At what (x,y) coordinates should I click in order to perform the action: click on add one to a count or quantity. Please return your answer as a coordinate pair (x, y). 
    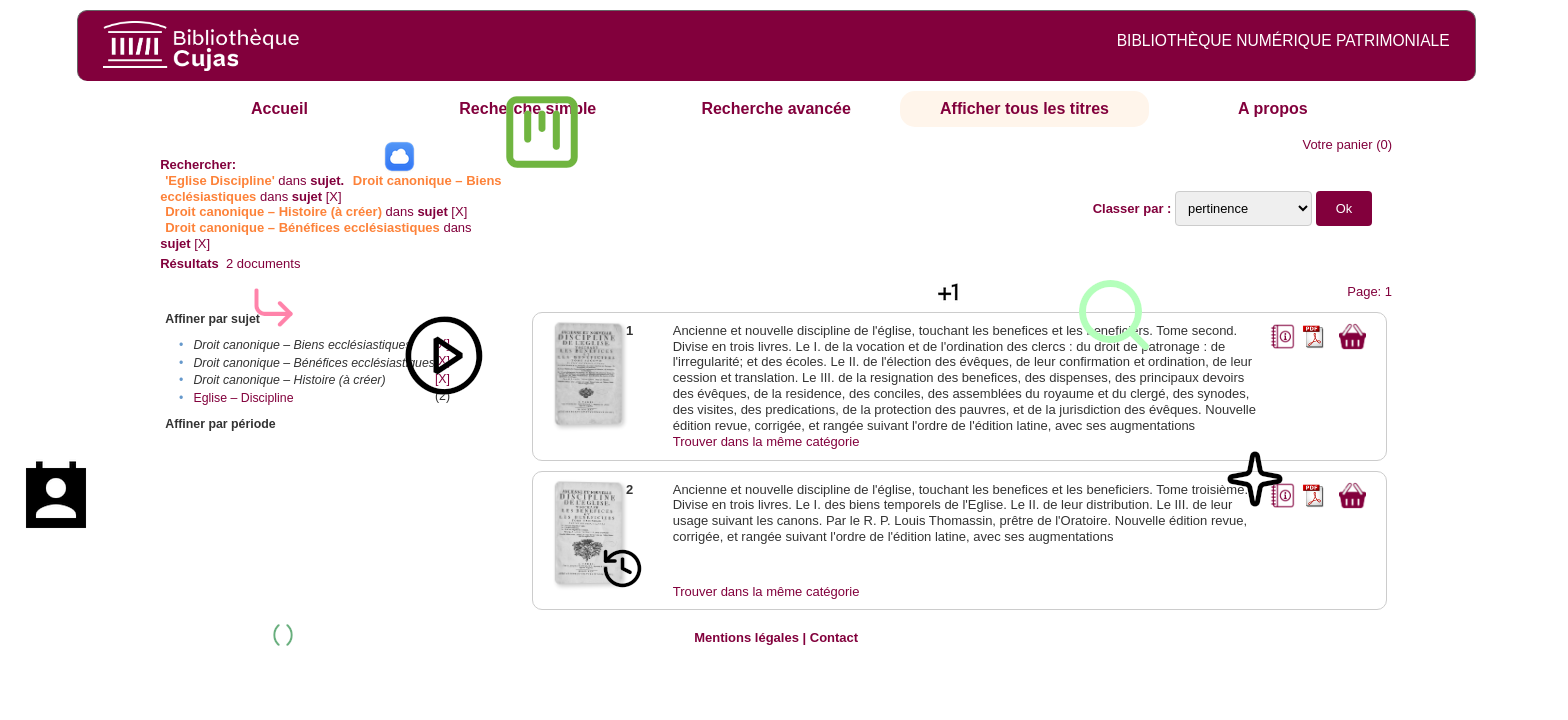
    Looking at the image, I should click on (948, 292).